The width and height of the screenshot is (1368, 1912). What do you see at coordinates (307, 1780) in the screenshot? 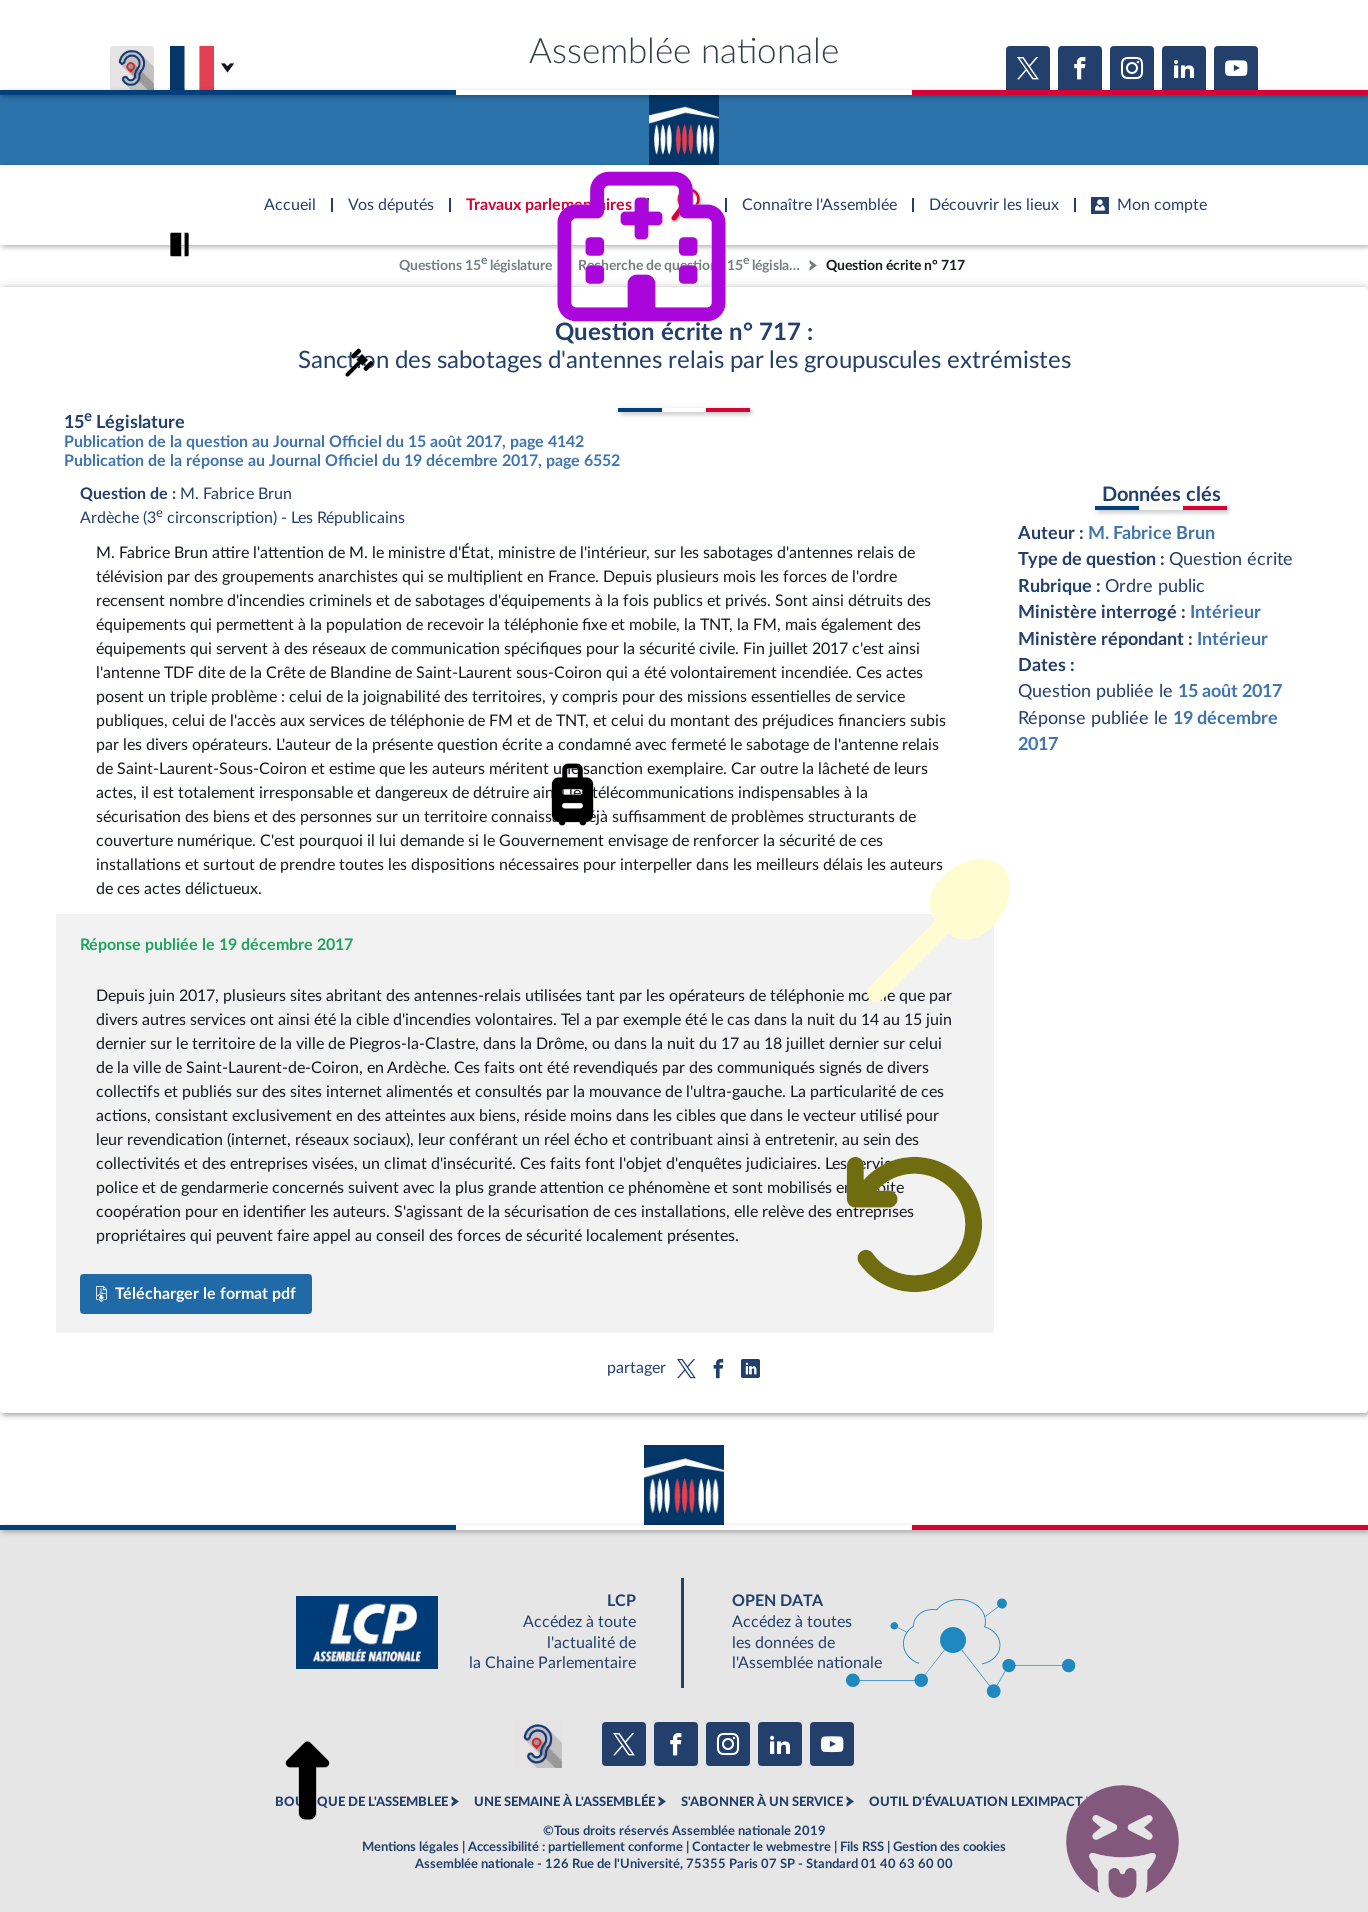
I see `scroll to top of page` at bounding box center [307, 1780].